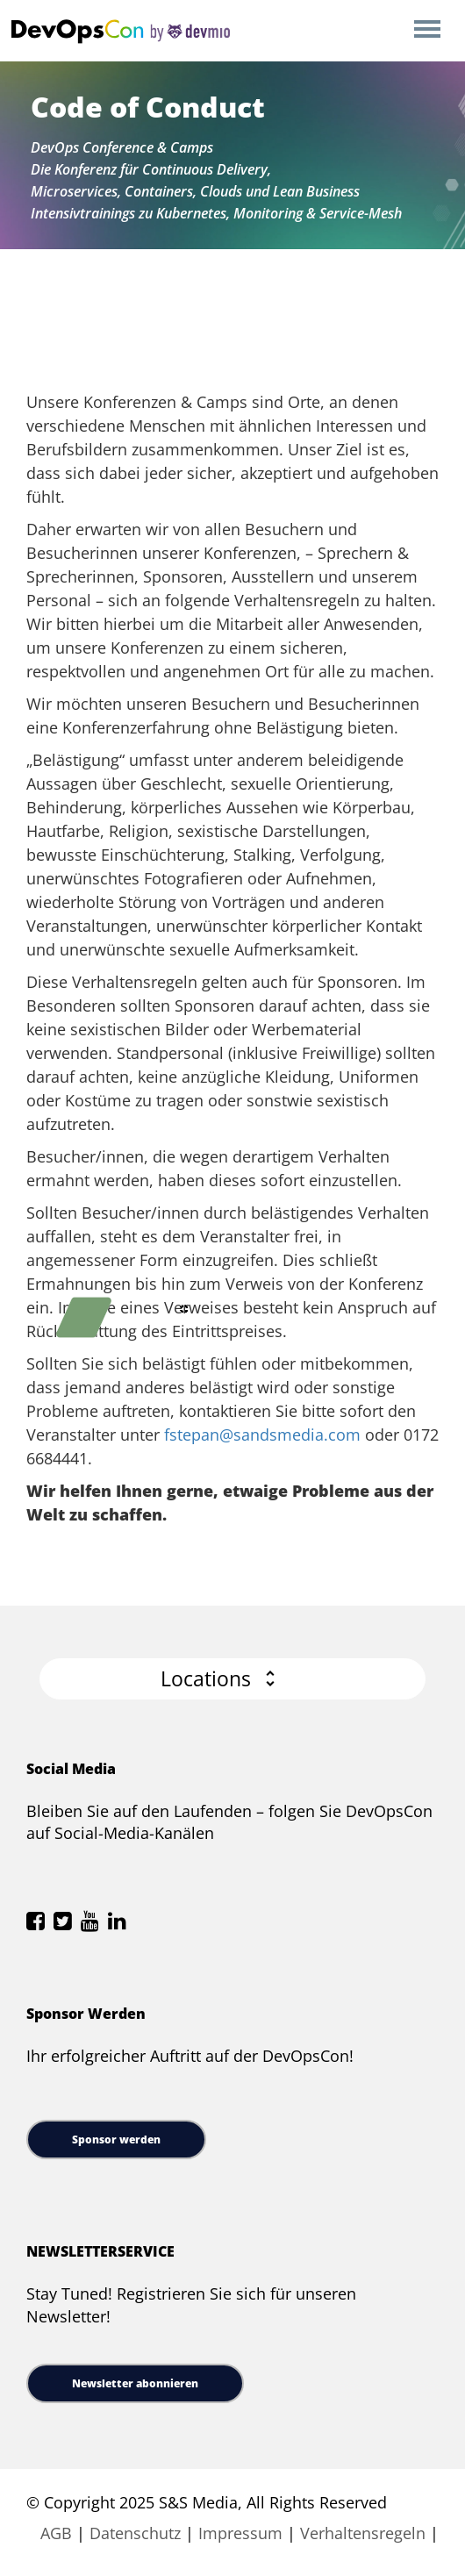  Describe the element at coordinates (184, 1309) in the screenshot. I see `exit fullscreen mode` at that location.